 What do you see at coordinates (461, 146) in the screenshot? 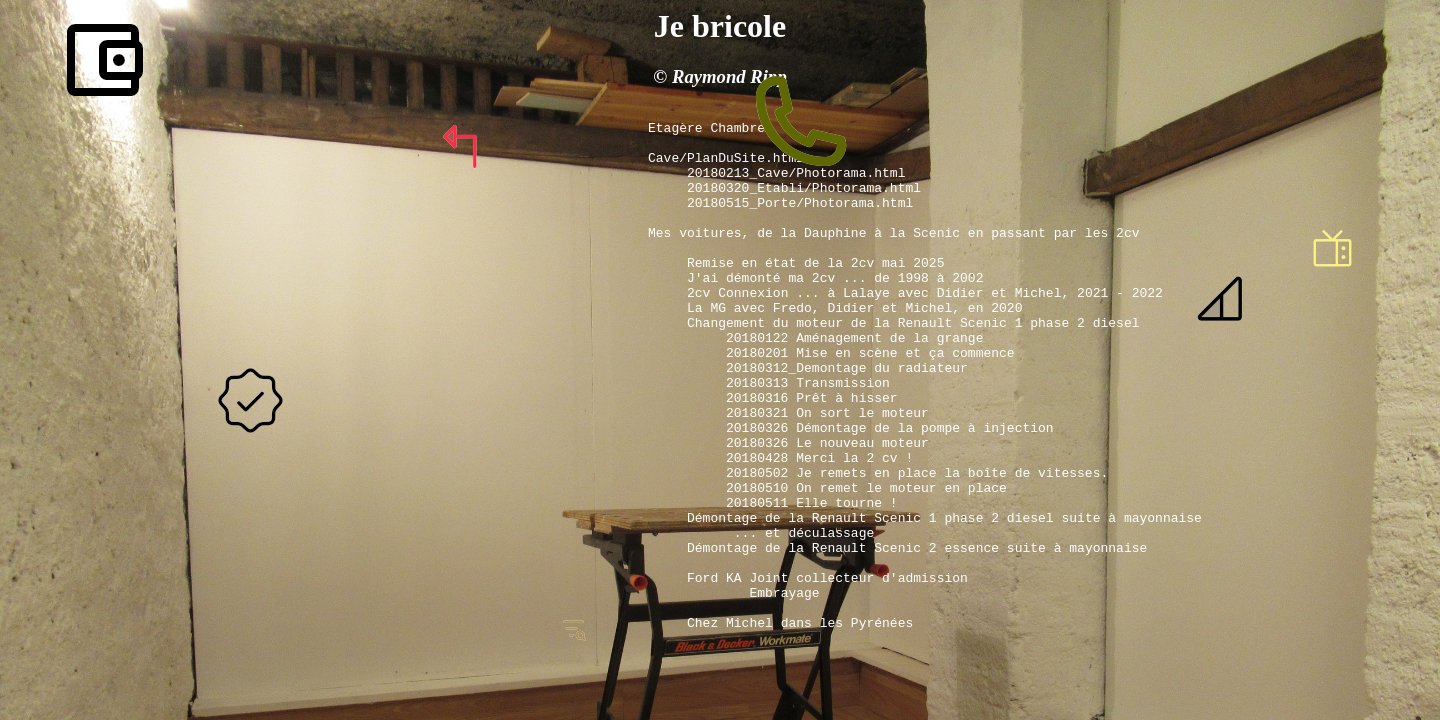
I see `go back to previous screen` at bounding box center [461, 146].